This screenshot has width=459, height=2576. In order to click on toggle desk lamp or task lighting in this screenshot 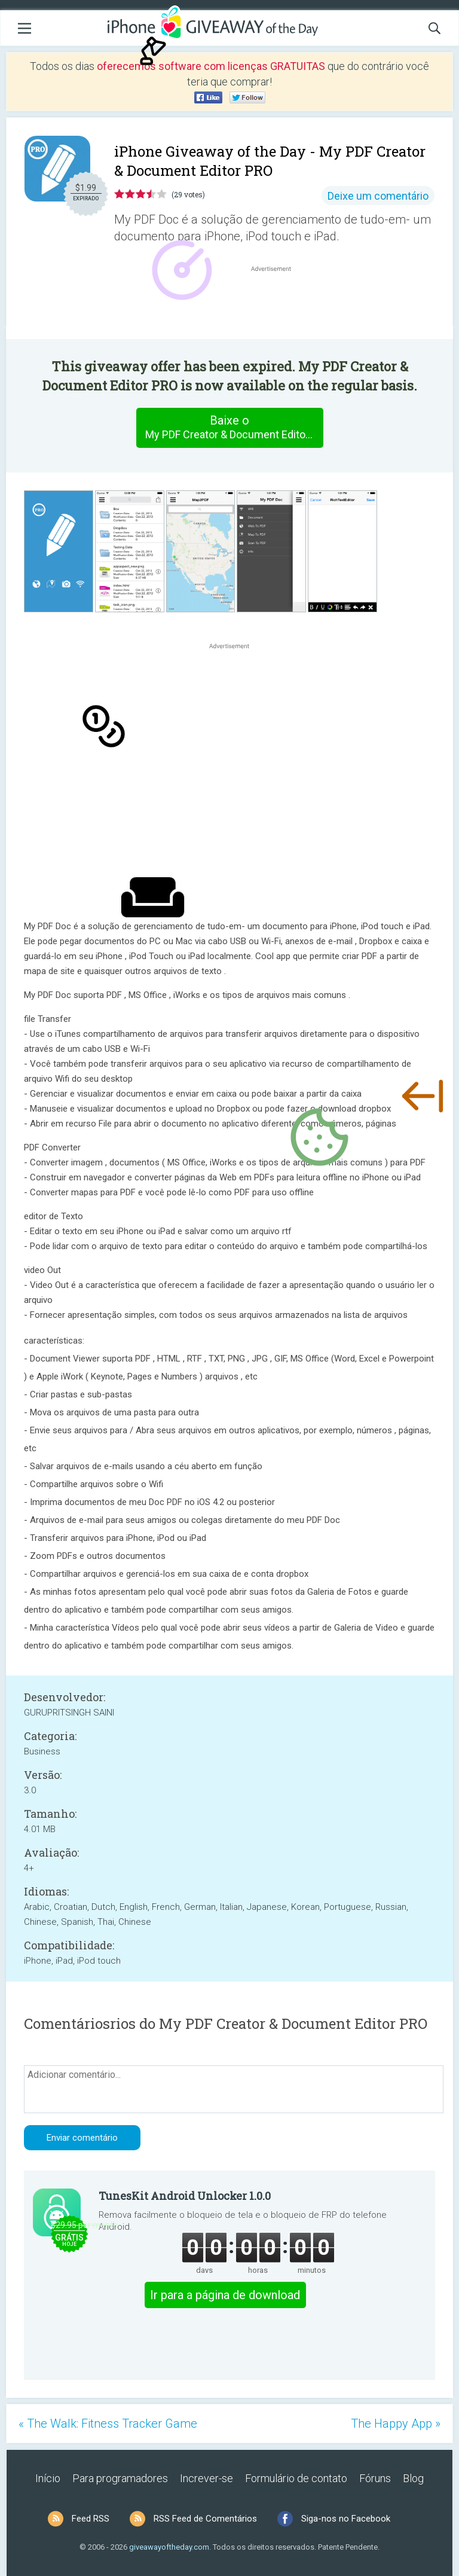, I will do `click(153, 51)`.